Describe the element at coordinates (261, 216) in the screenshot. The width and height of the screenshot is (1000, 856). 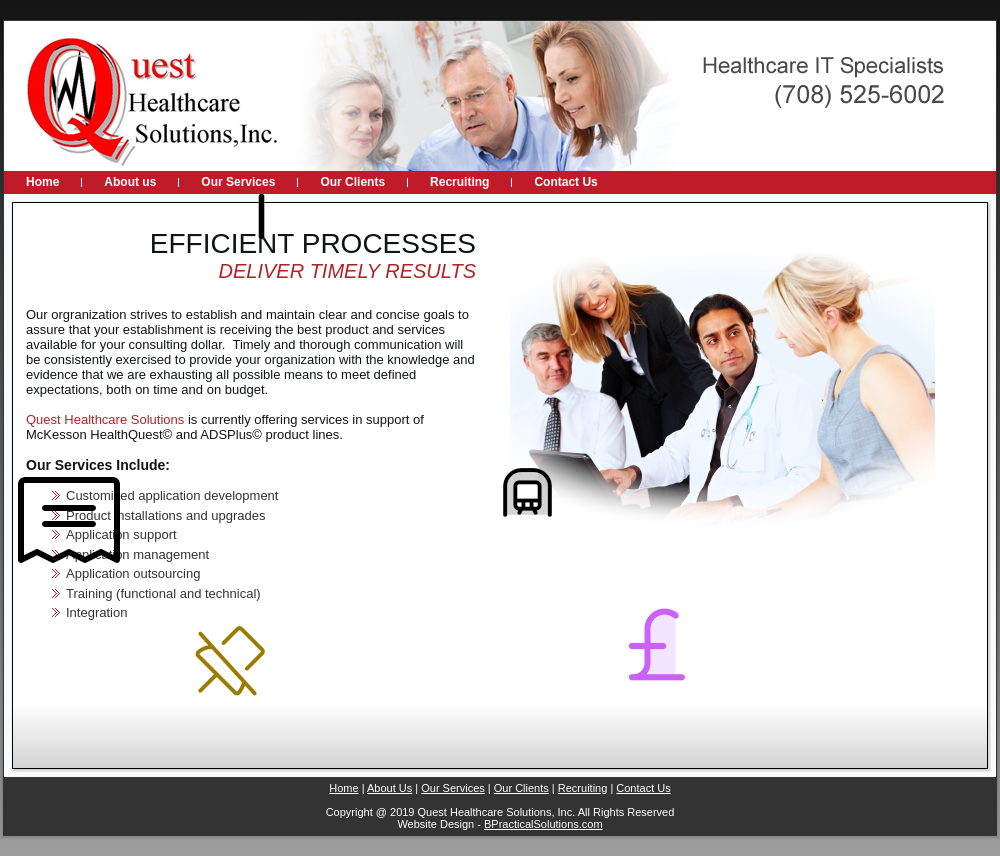
I see `indicates a count of one` at that location.